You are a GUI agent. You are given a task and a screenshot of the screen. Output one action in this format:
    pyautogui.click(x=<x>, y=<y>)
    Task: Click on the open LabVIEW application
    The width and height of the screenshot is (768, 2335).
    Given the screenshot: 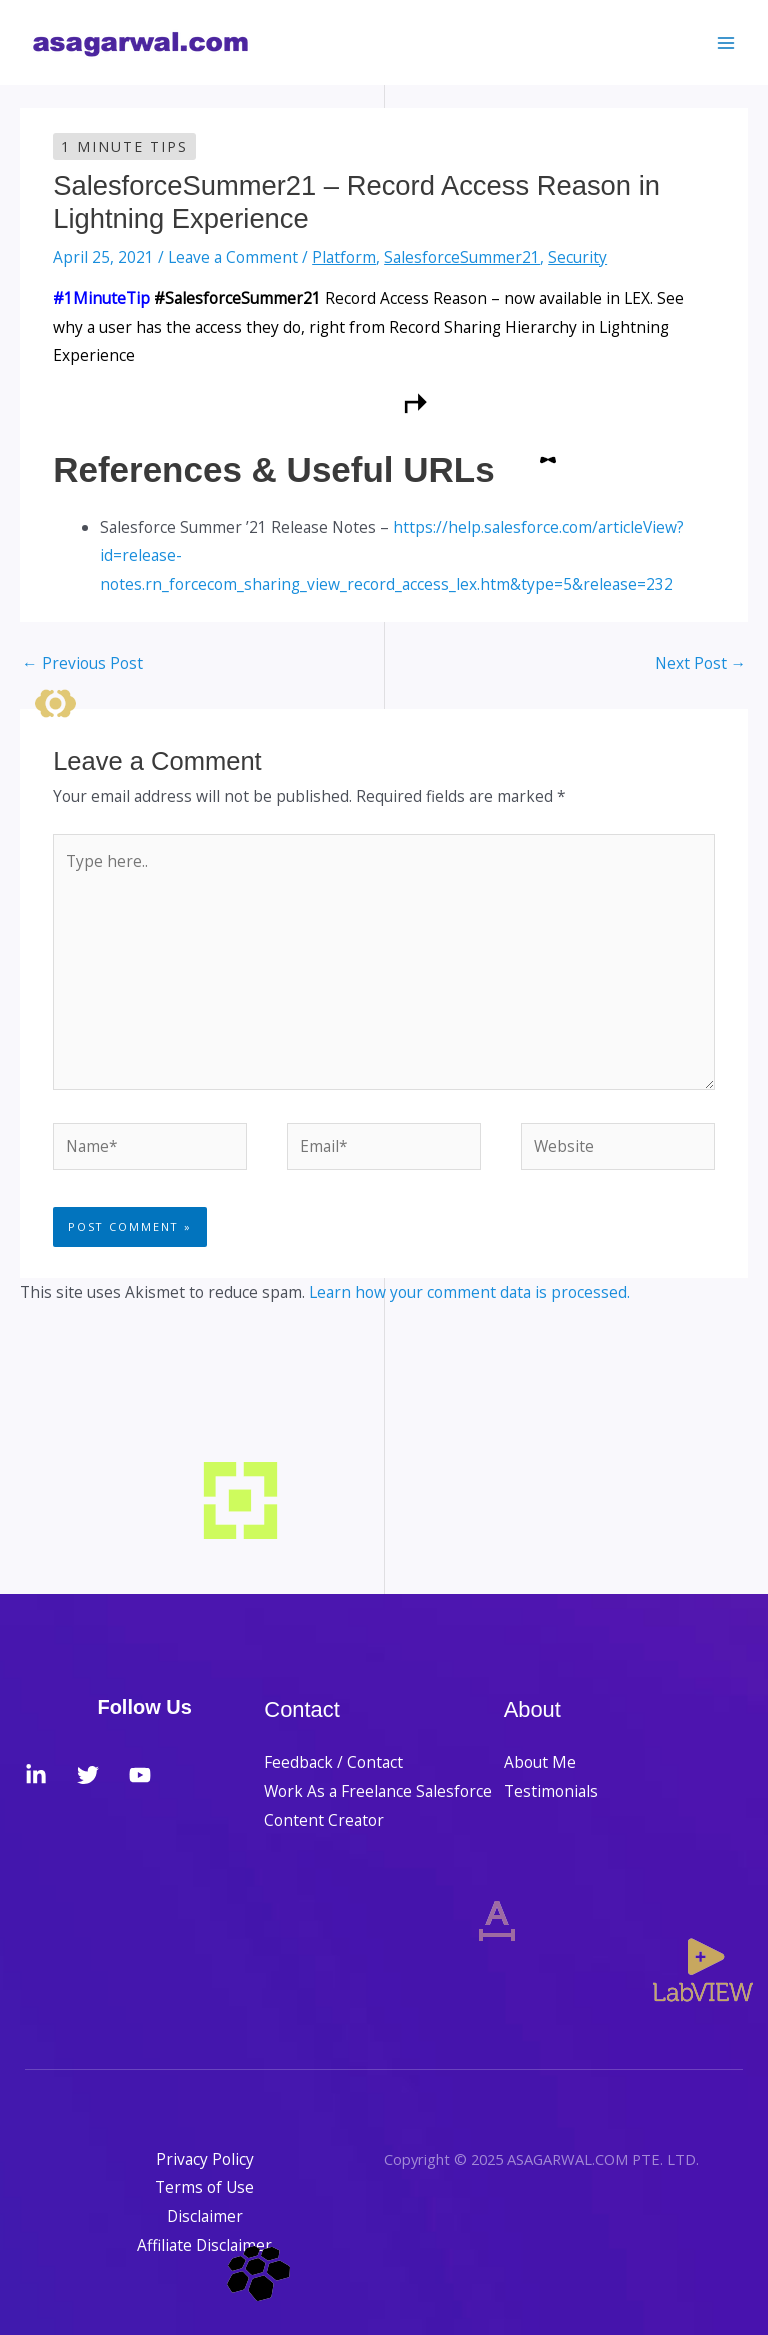 What is the action you would take?
    pyautogui.click(x=703, y=1970)
    